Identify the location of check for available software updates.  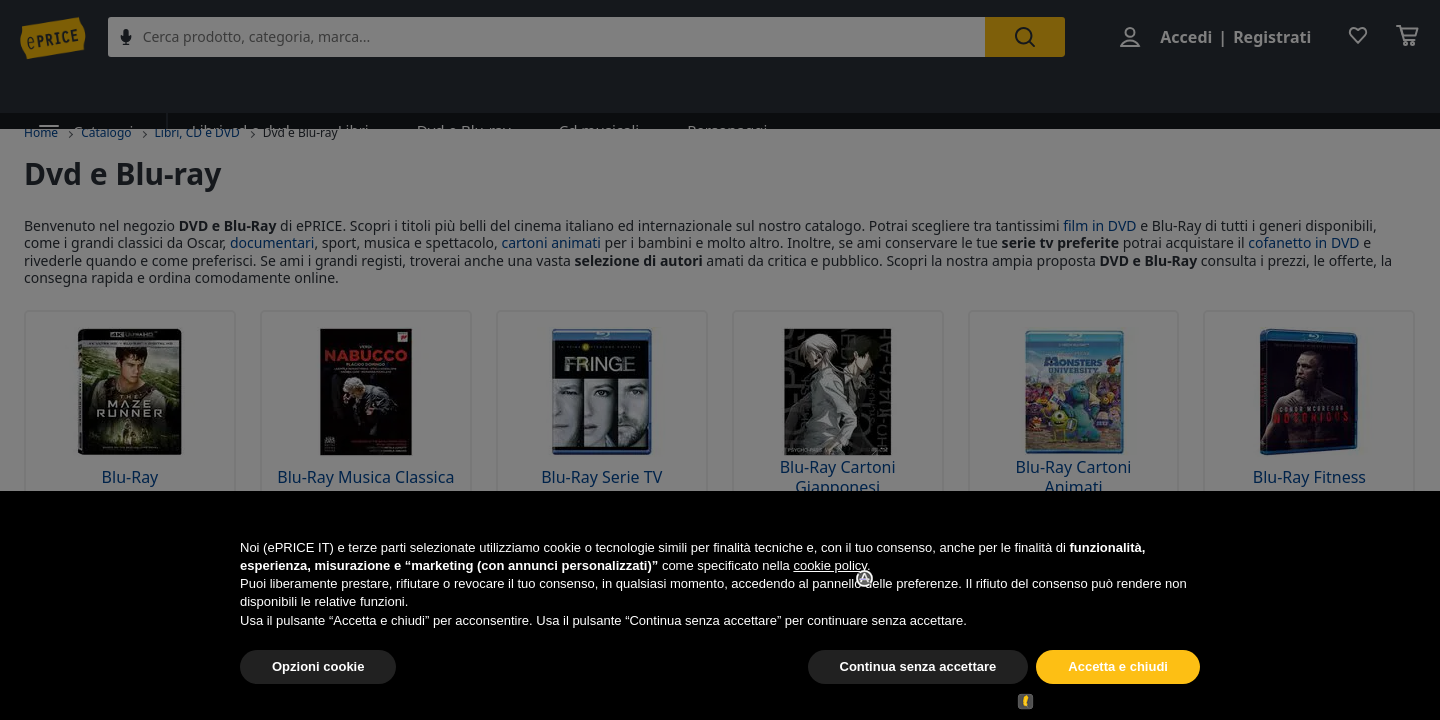
(864, 578).